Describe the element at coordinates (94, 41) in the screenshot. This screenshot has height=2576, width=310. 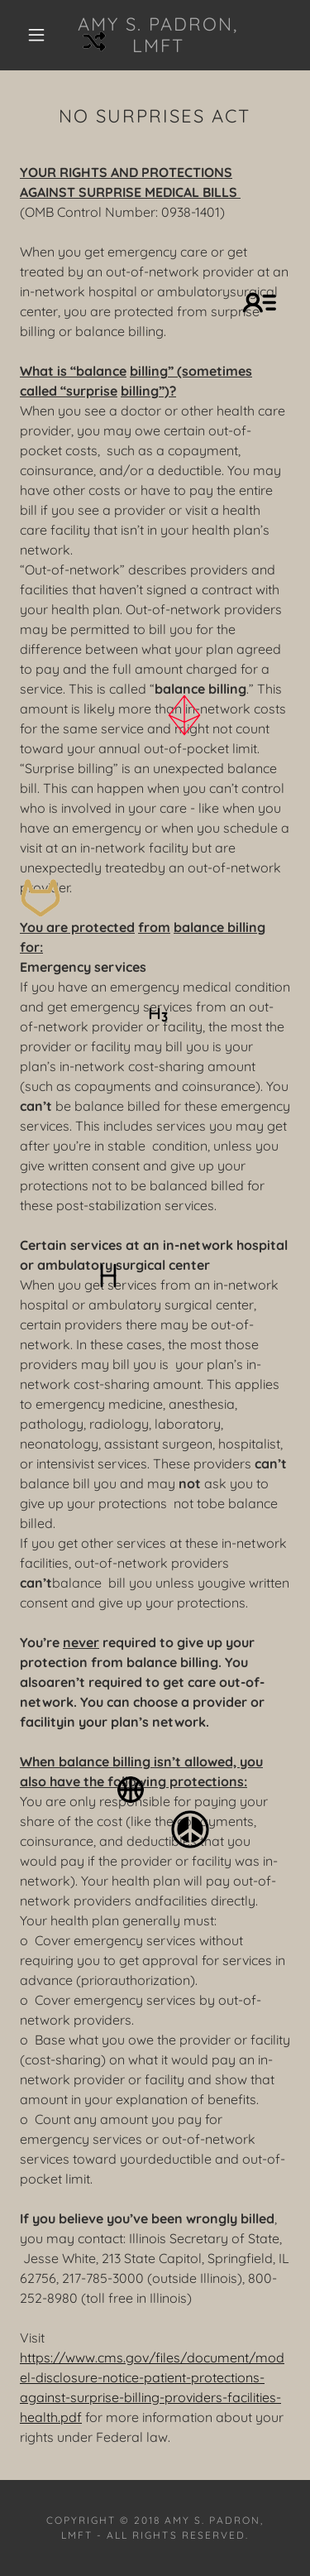
I see `shuffle or randomize content` at that location.